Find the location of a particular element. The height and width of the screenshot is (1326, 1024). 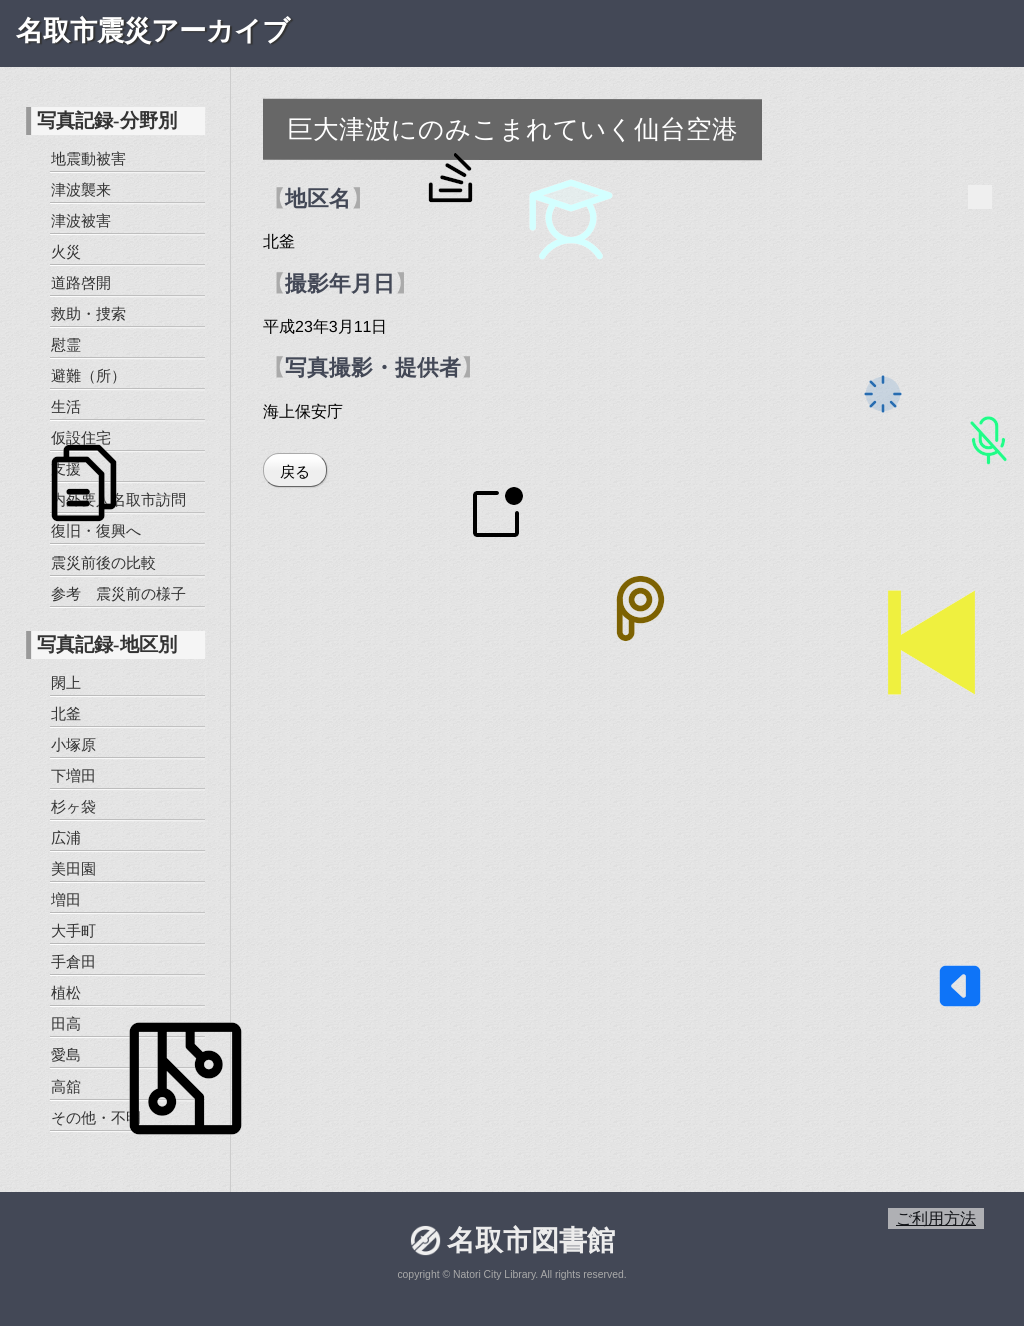

indicates content is loading is located at coordinates (883, 394).